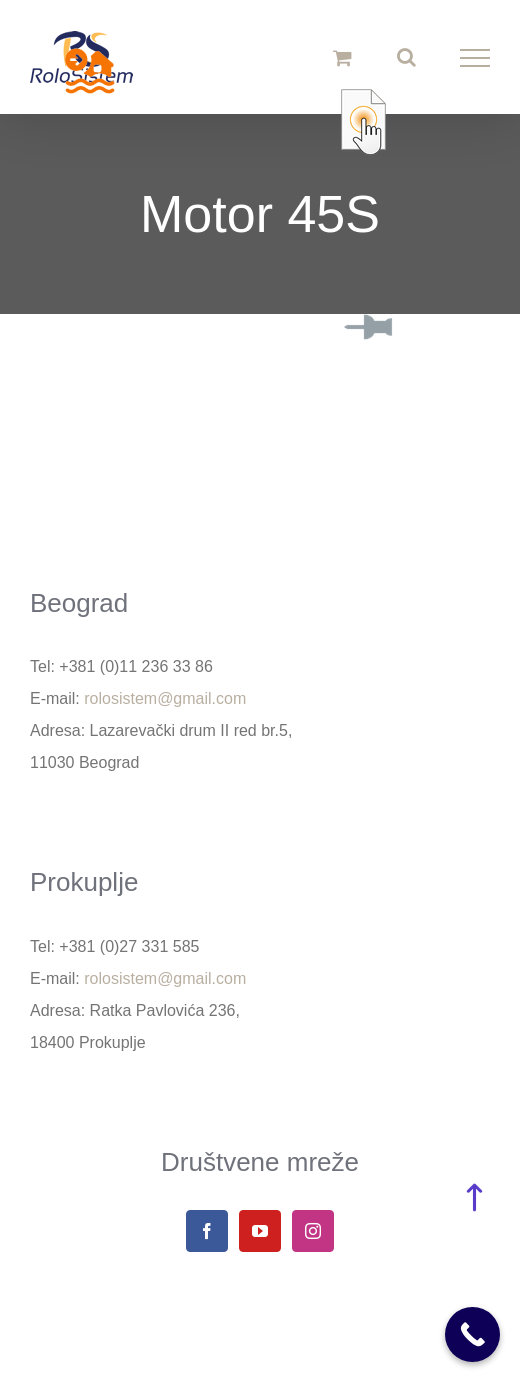 The width and height of the screenshot is (520, 1377). What do you see at coordinates (368, 329) in the screenshot?
I see `pin an item to keep it visible` at bounding box center [368, 329].